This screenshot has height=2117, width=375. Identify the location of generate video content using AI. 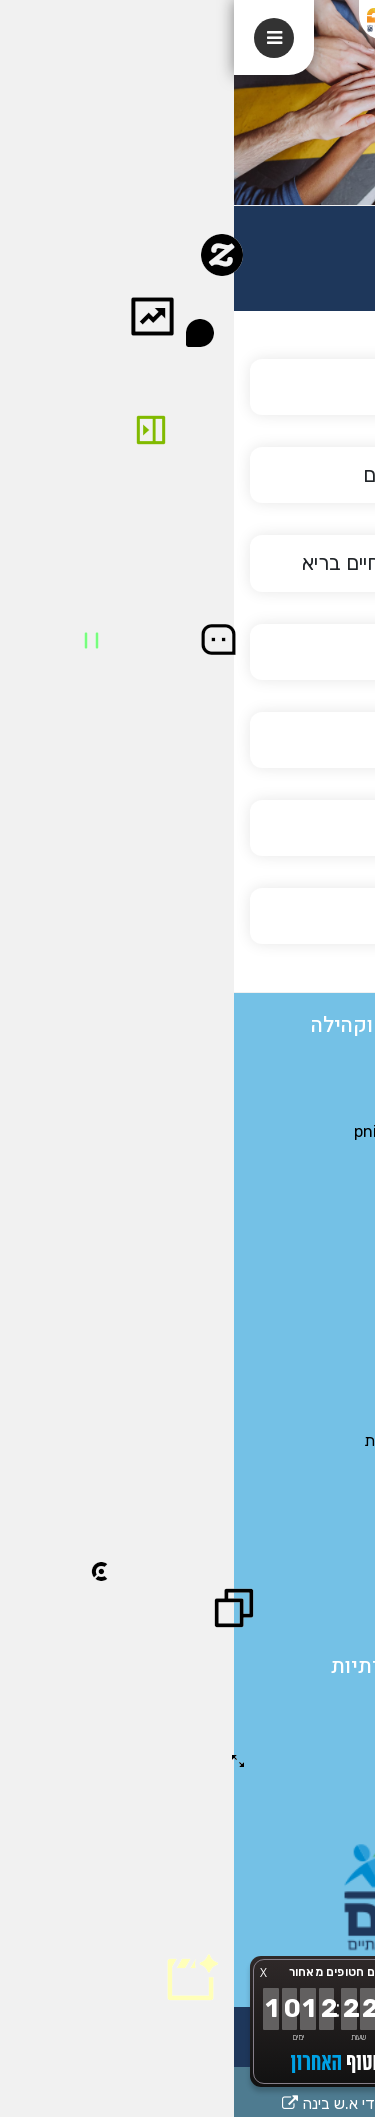
(190, 1979).